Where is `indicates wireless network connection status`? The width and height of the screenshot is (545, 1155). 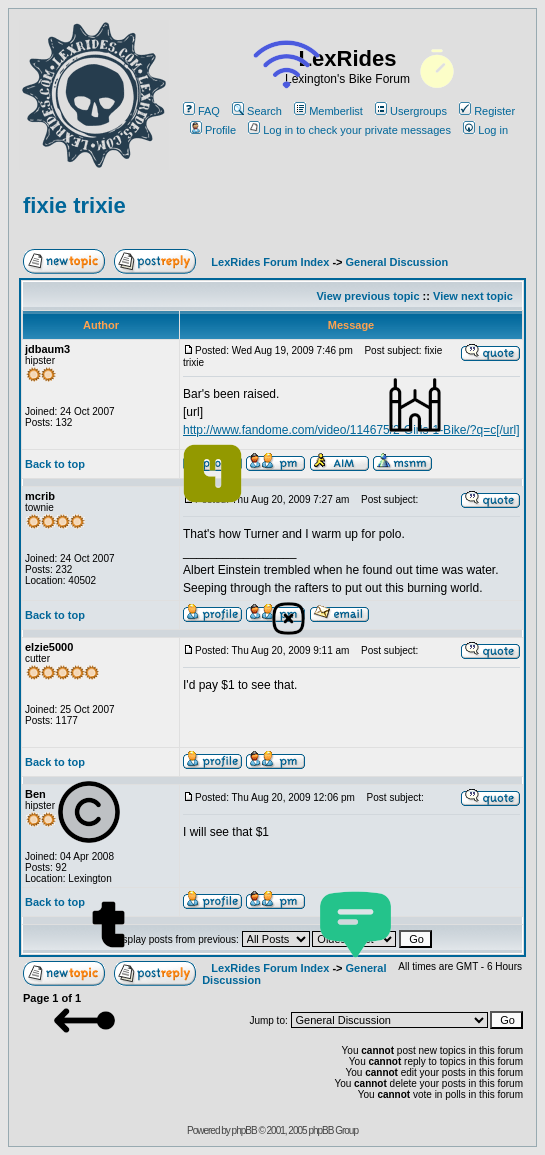 indicates wireless network connection status is located at coordinates (286, 65).